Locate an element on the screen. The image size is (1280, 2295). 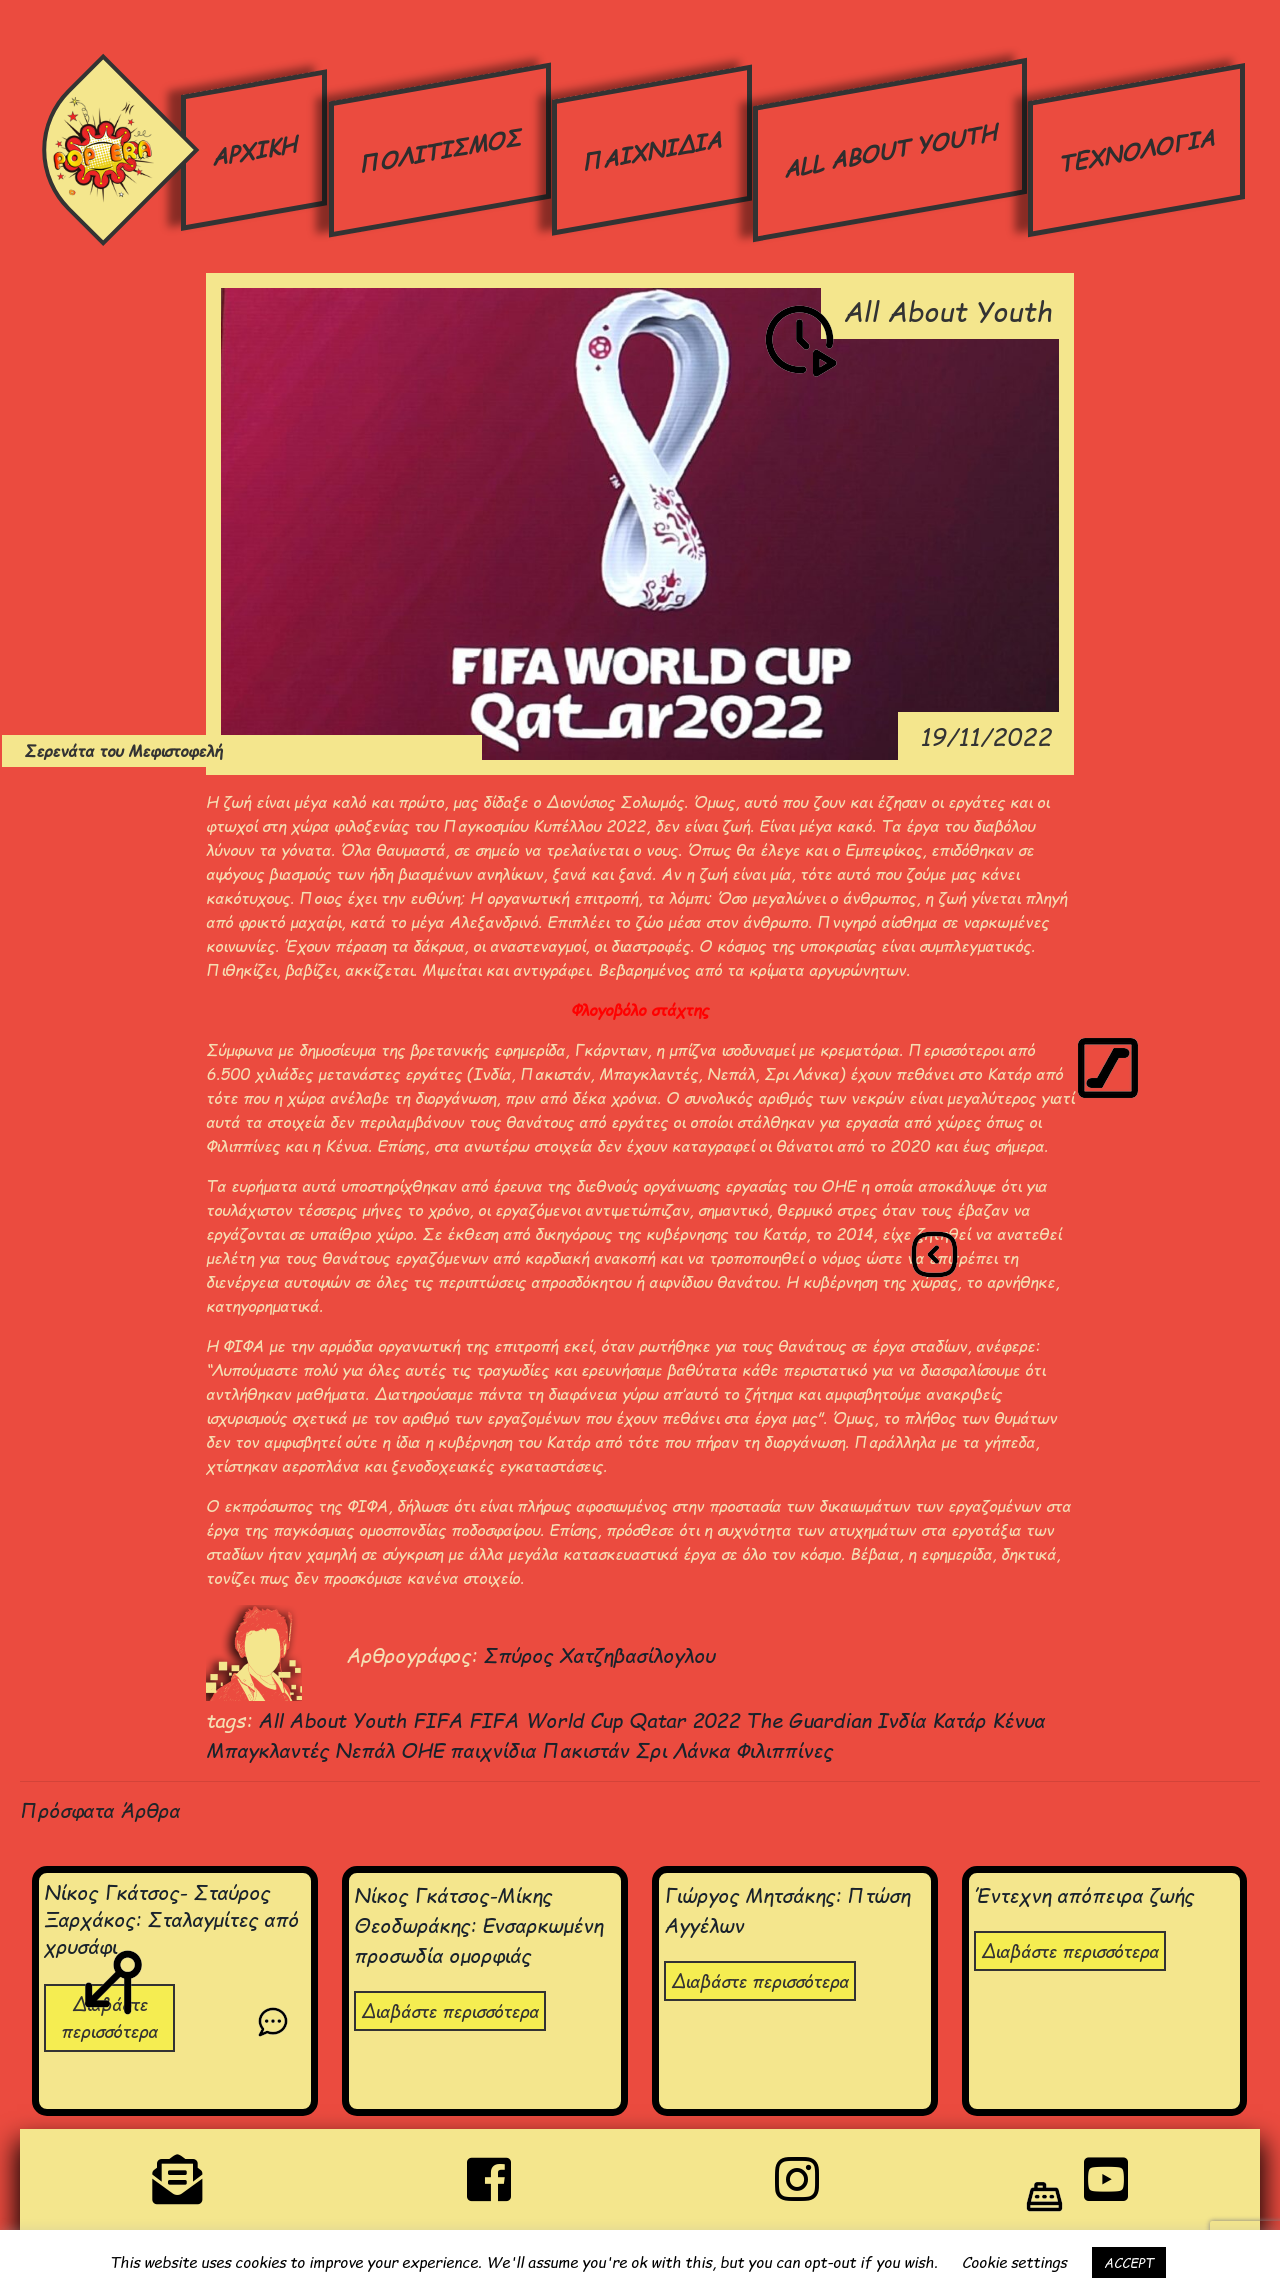
go back to the previous screen is located at coordinates (934, 1254).